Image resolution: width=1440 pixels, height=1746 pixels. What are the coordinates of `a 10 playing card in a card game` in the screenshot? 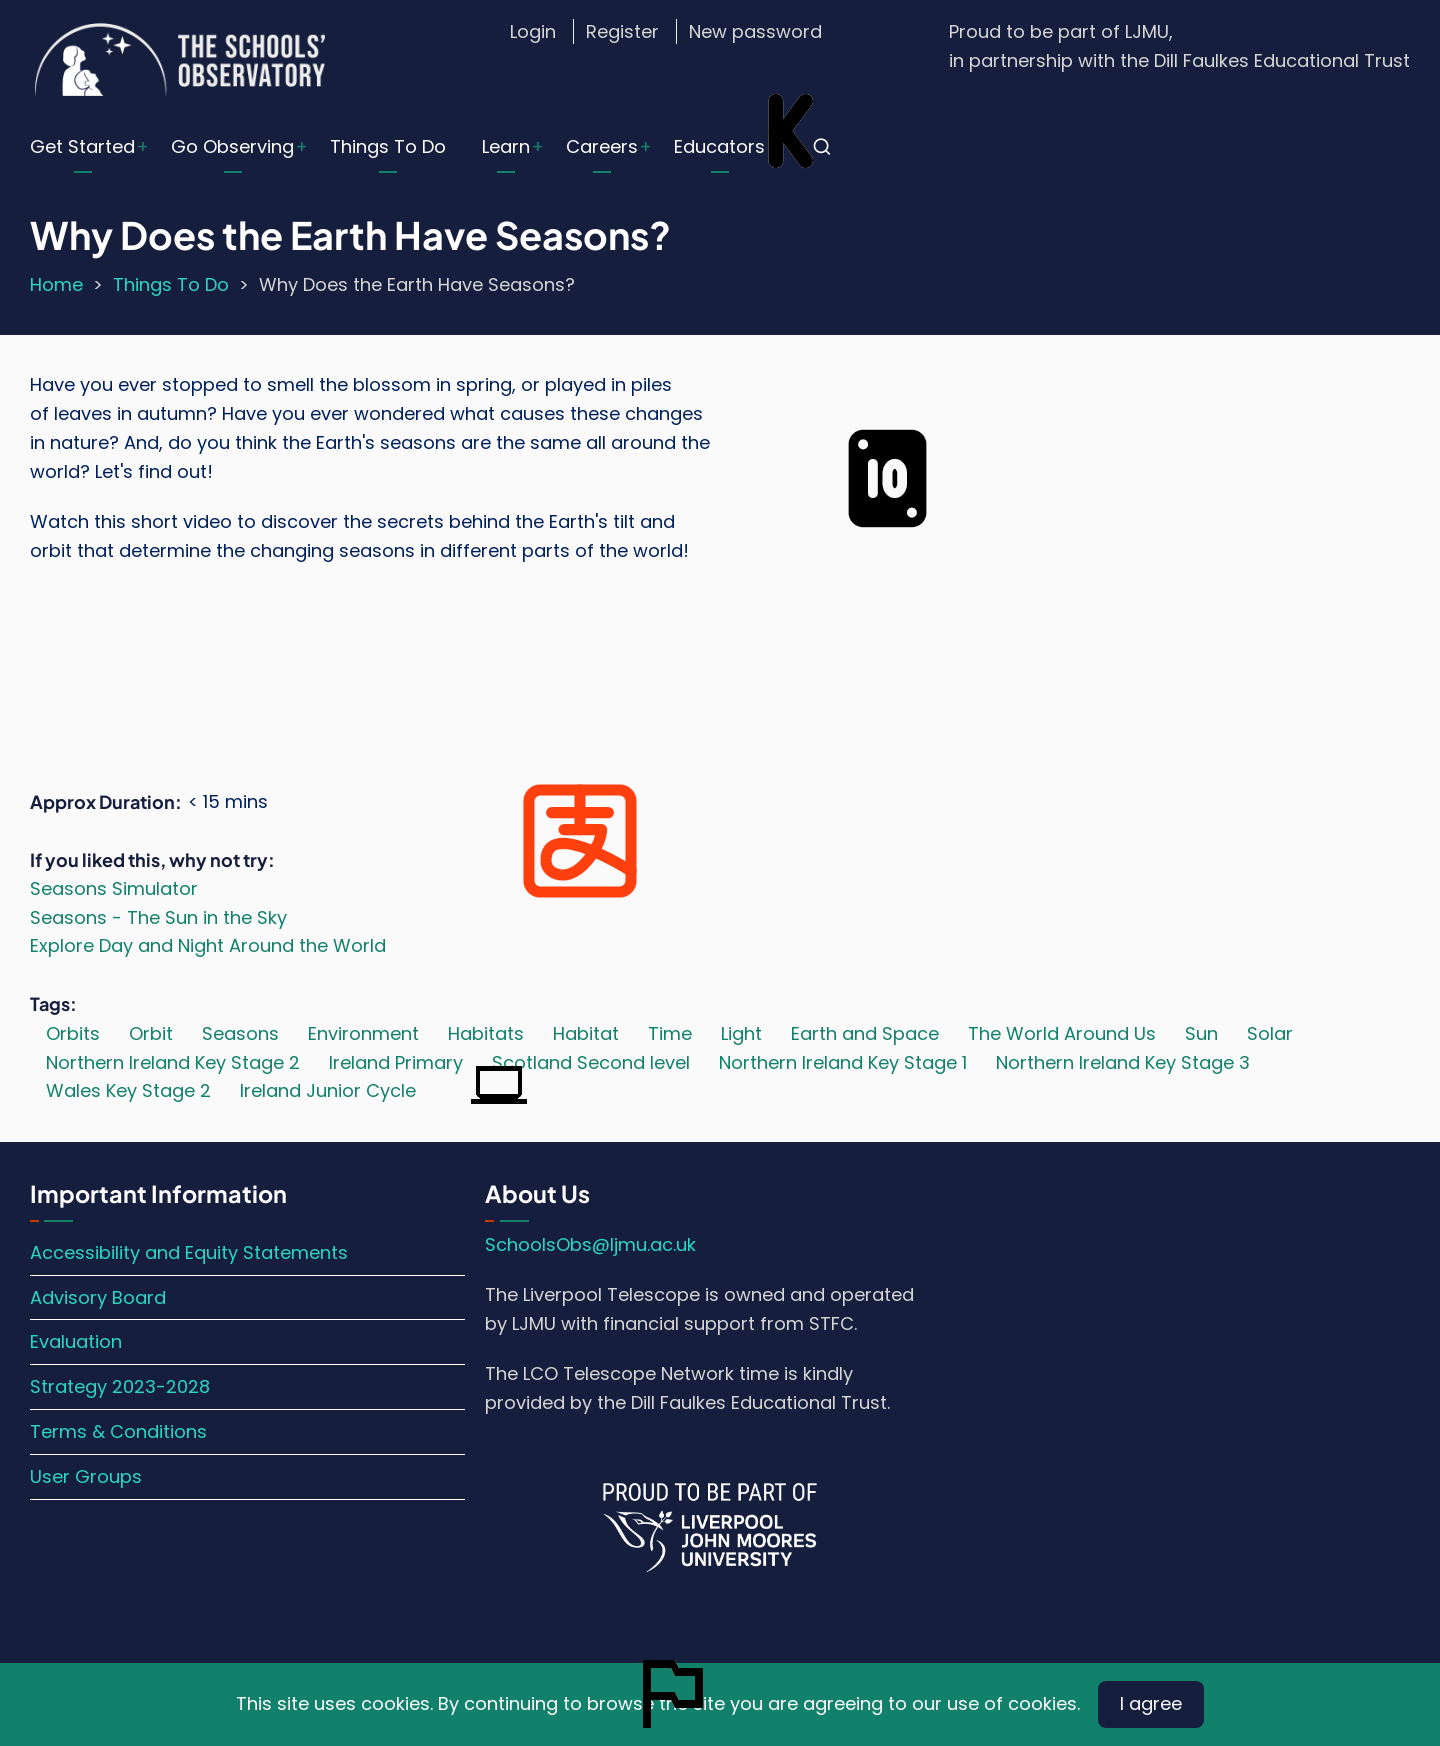 It's located at (887, 478).